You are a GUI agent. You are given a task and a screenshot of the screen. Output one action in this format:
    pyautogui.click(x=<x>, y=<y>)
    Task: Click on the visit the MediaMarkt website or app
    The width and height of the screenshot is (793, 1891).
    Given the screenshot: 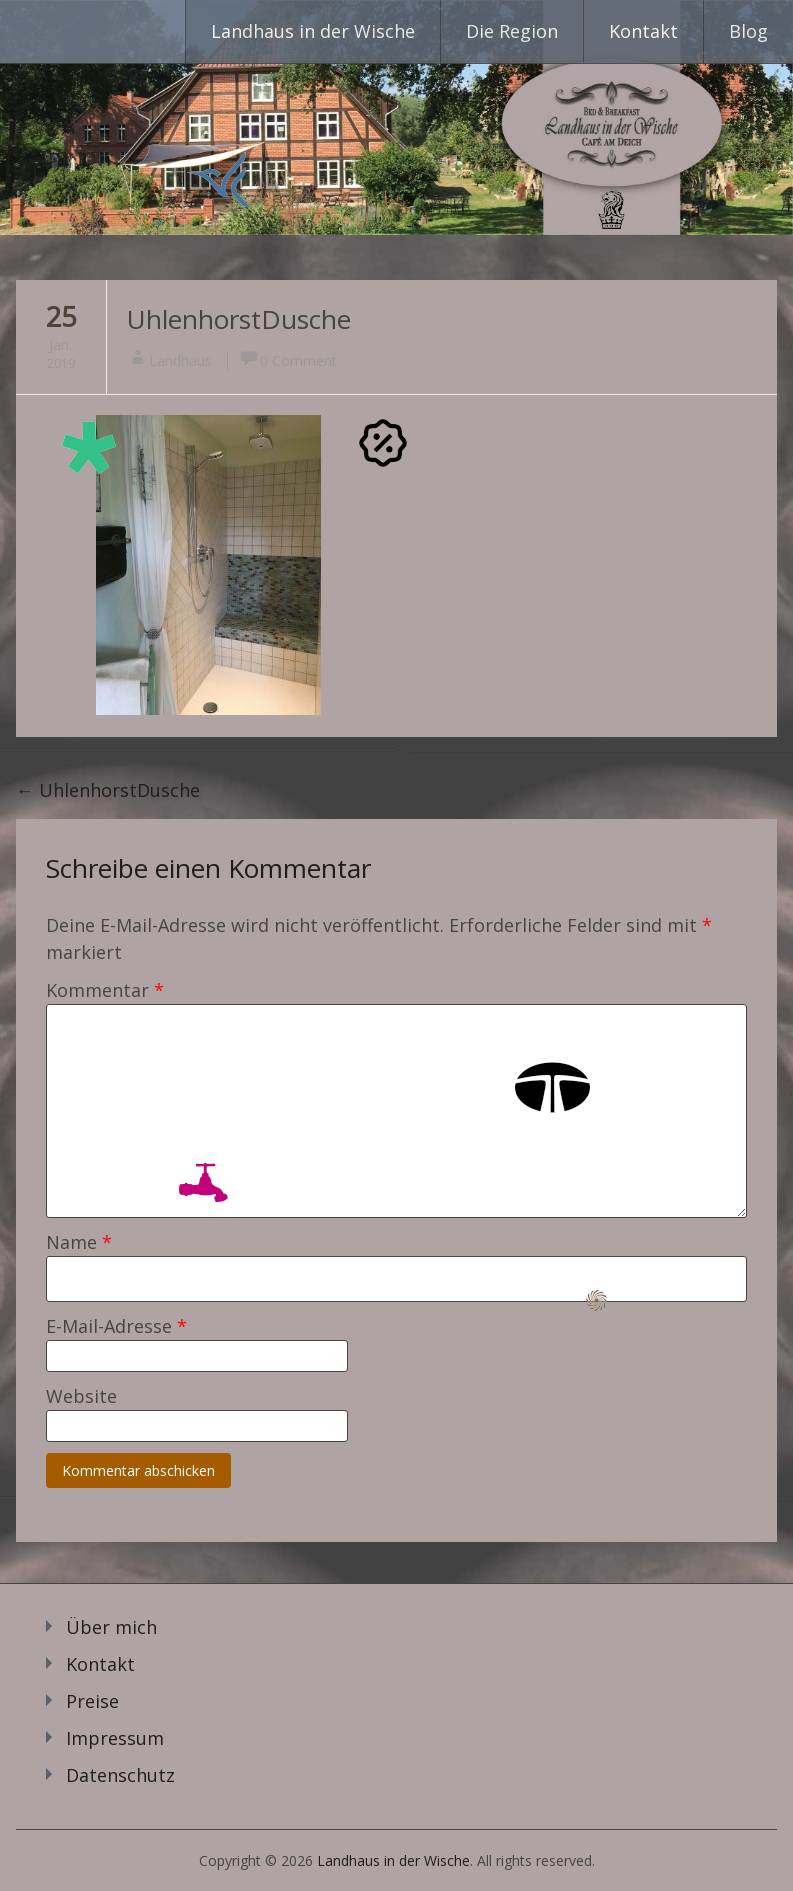 What is the action you would take?
    pyautogui.click(x=596, y=1300)
    